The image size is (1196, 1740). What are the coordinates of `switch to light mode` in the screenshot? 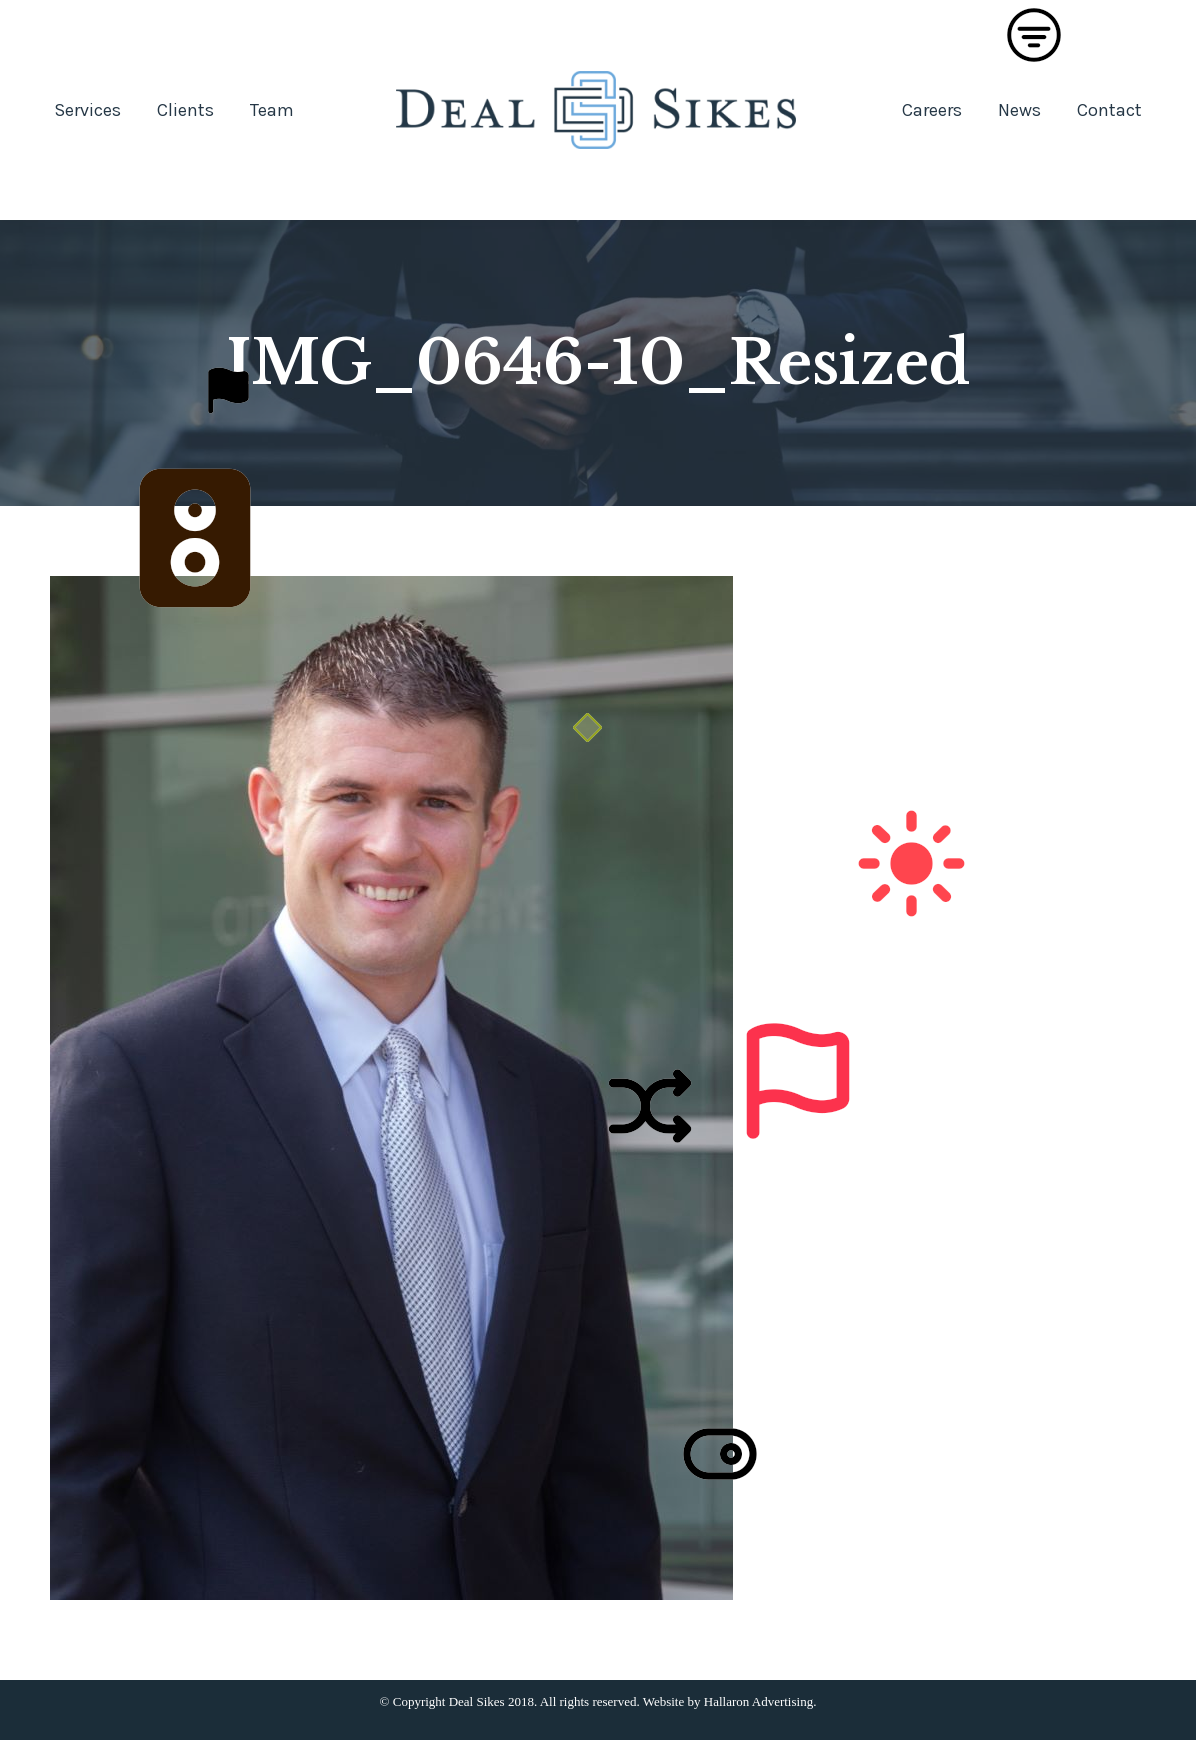 It's located at (911, 863).